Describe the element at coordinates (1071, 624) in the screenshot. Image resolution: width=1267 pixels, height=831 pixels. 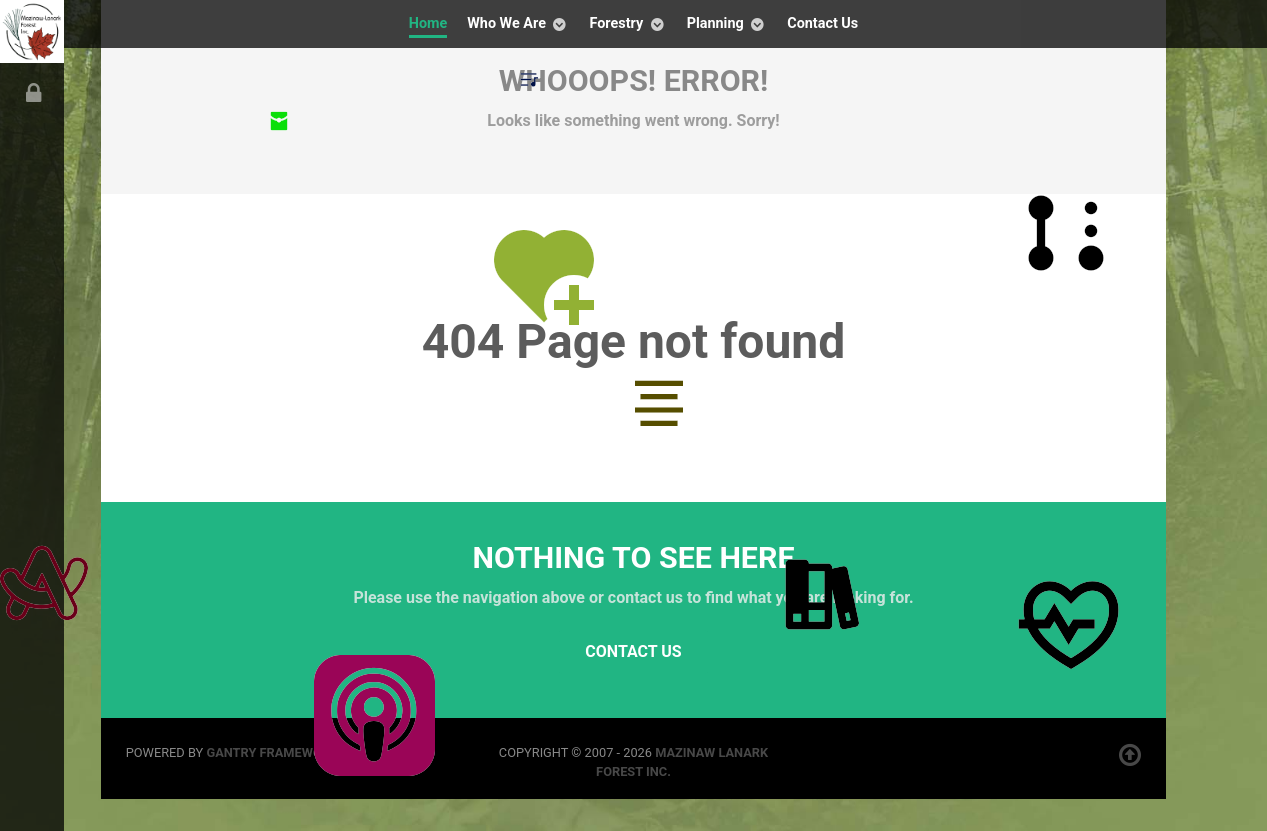
I see `view health or fitness tracking data` at that location.